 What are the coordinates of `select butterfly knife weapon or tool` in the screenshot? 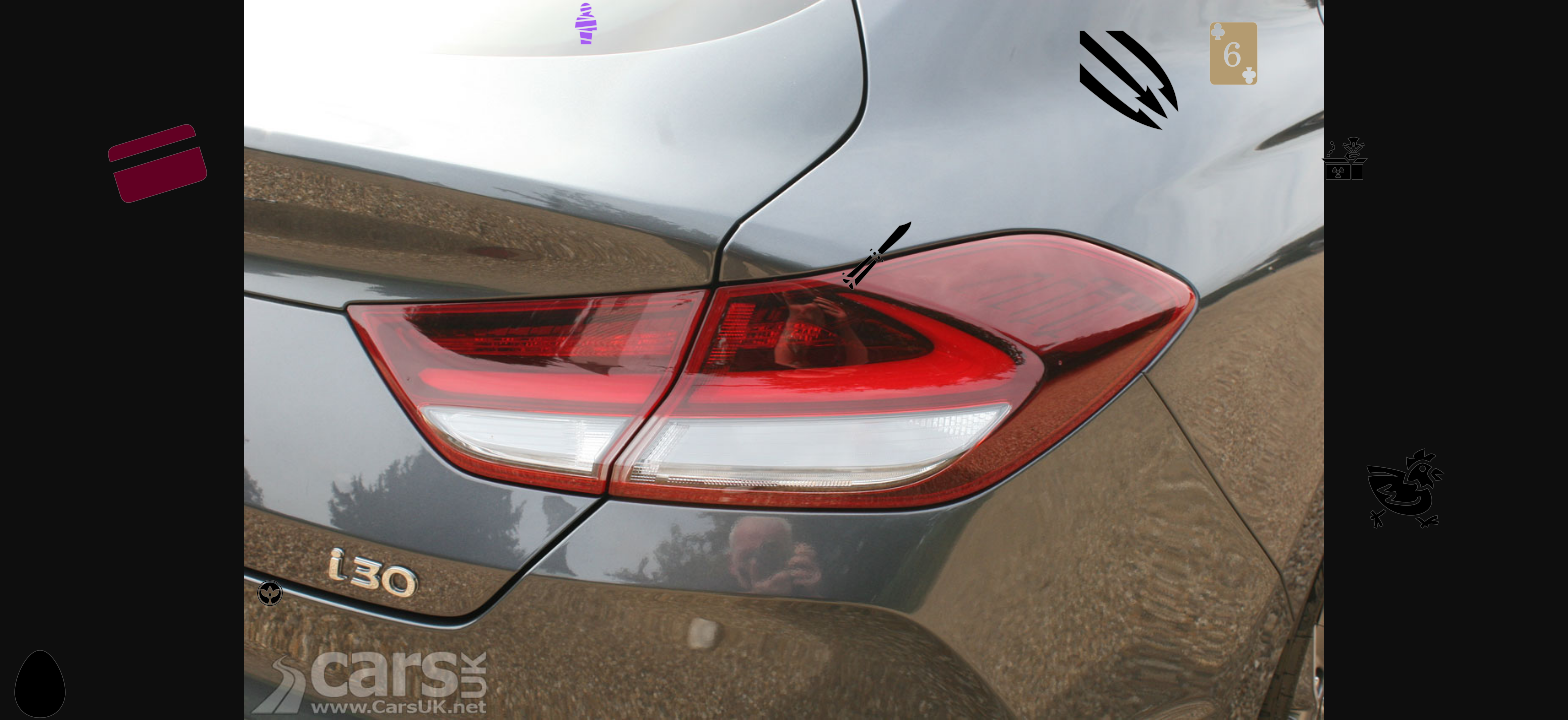 It's located at (876, 255).